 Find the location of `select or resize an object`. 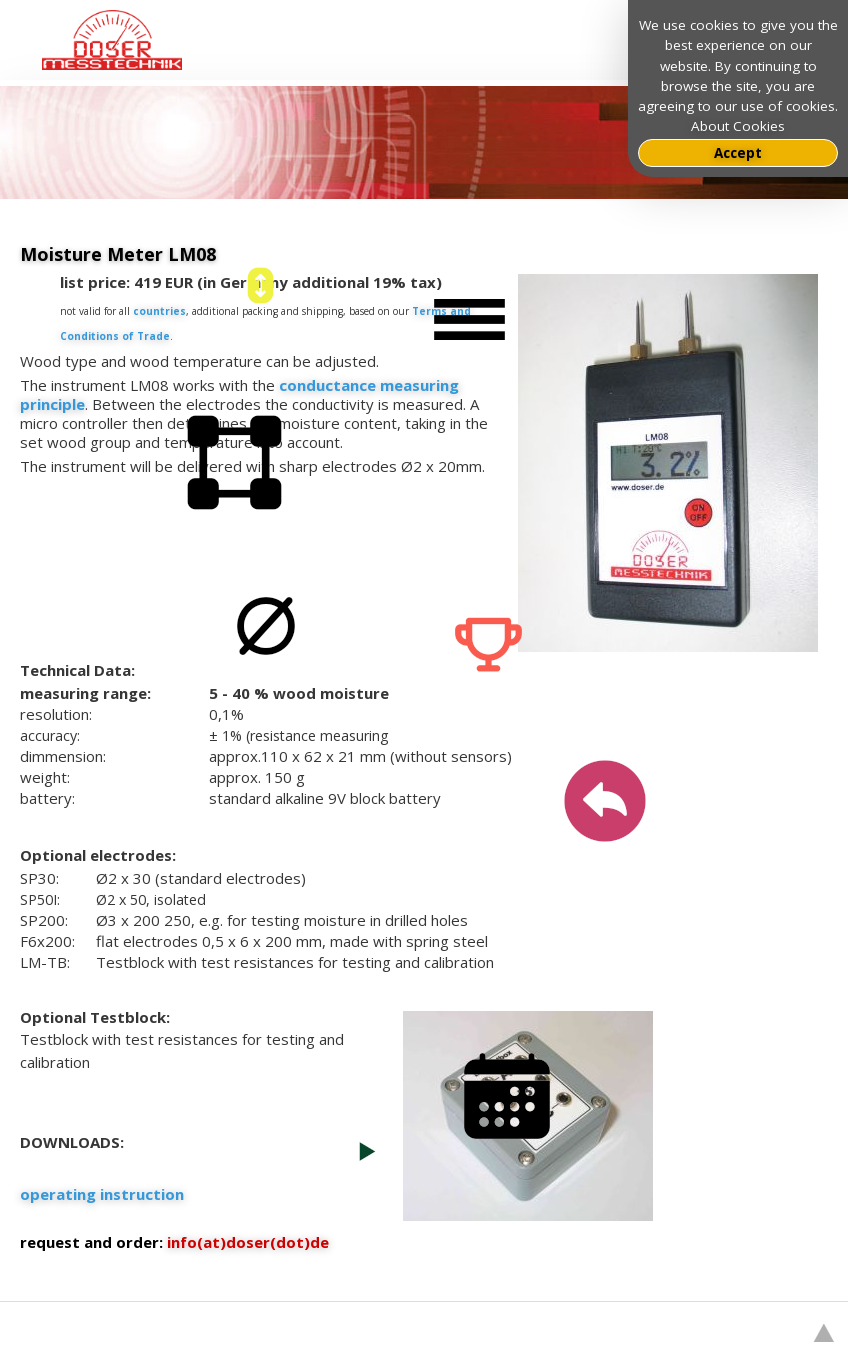

select or resize an object is located at coordinates (234, 462).